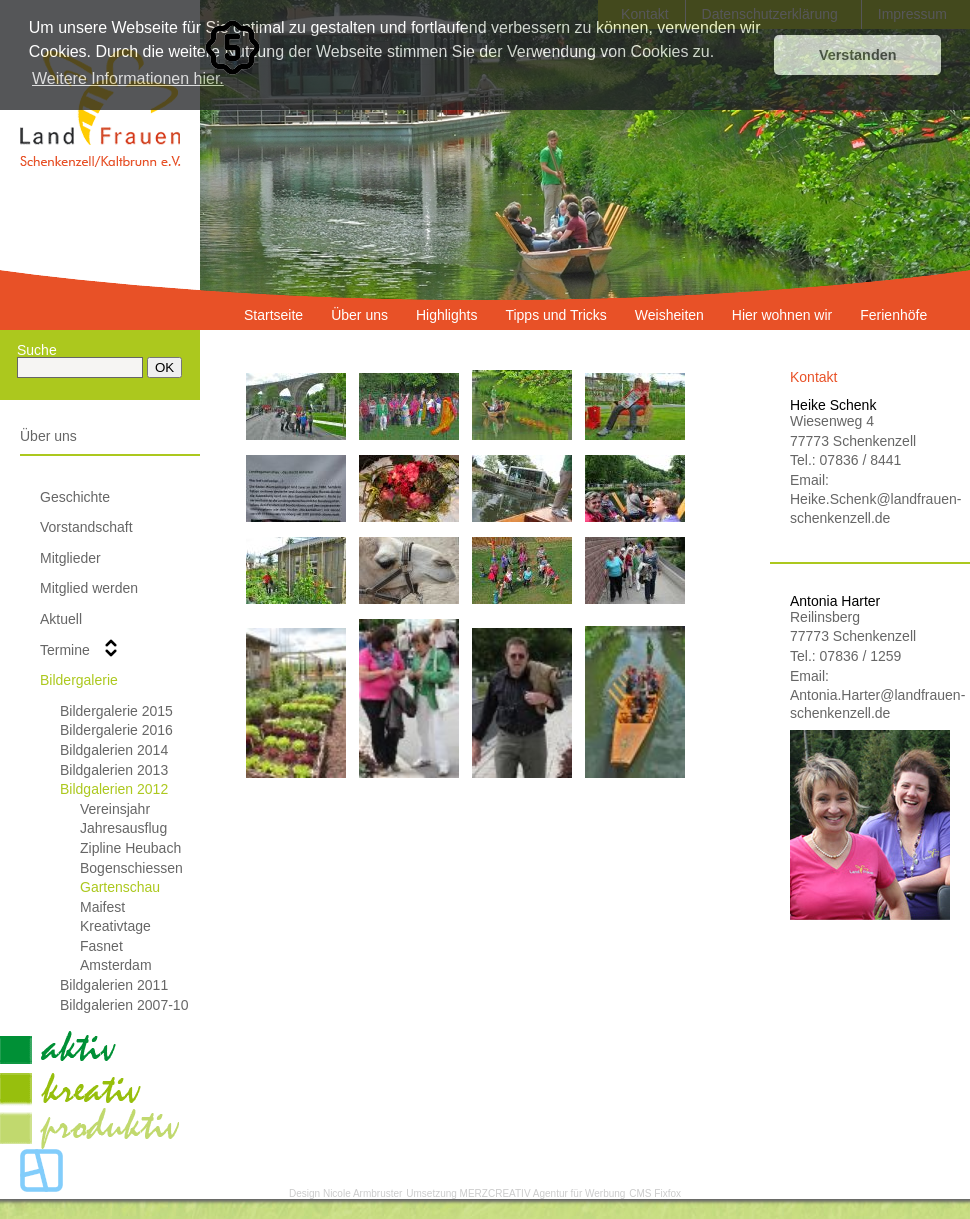 Image resolution: width=970 pixels, height=1219 pixels. Describe the element at coordinates (232, 47) in the screenshot. I see `indicates a level 5 ranking or badge` at that location.